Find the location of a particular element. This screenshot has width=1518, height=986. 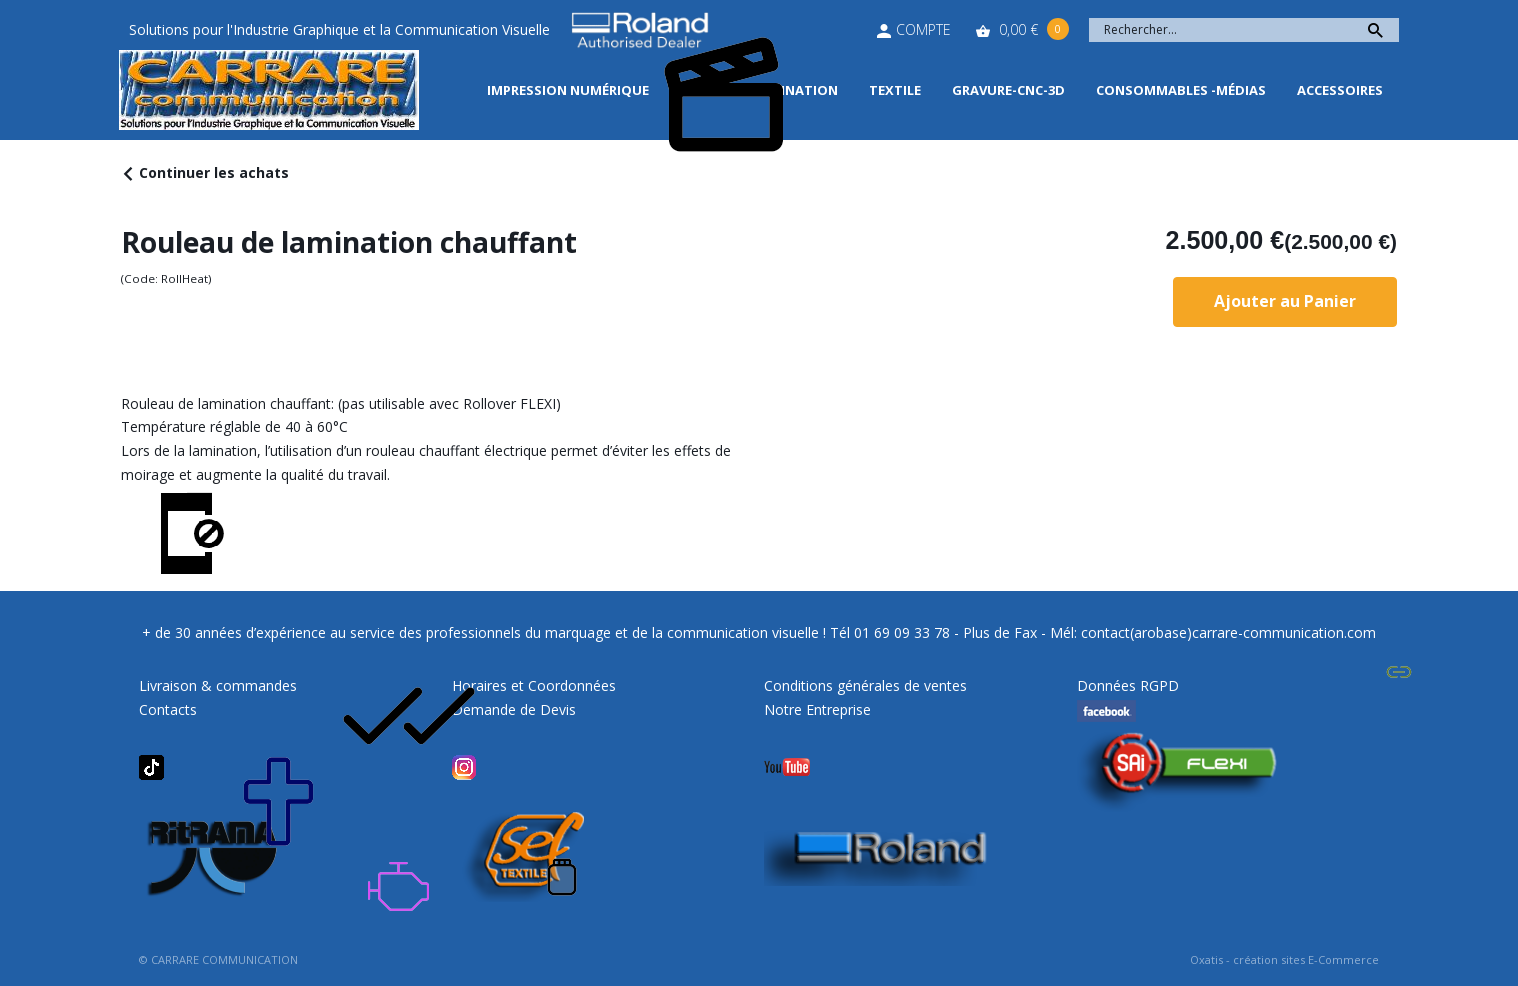

indicates a religious or faith-based feature is located at coordinates (278, 801).